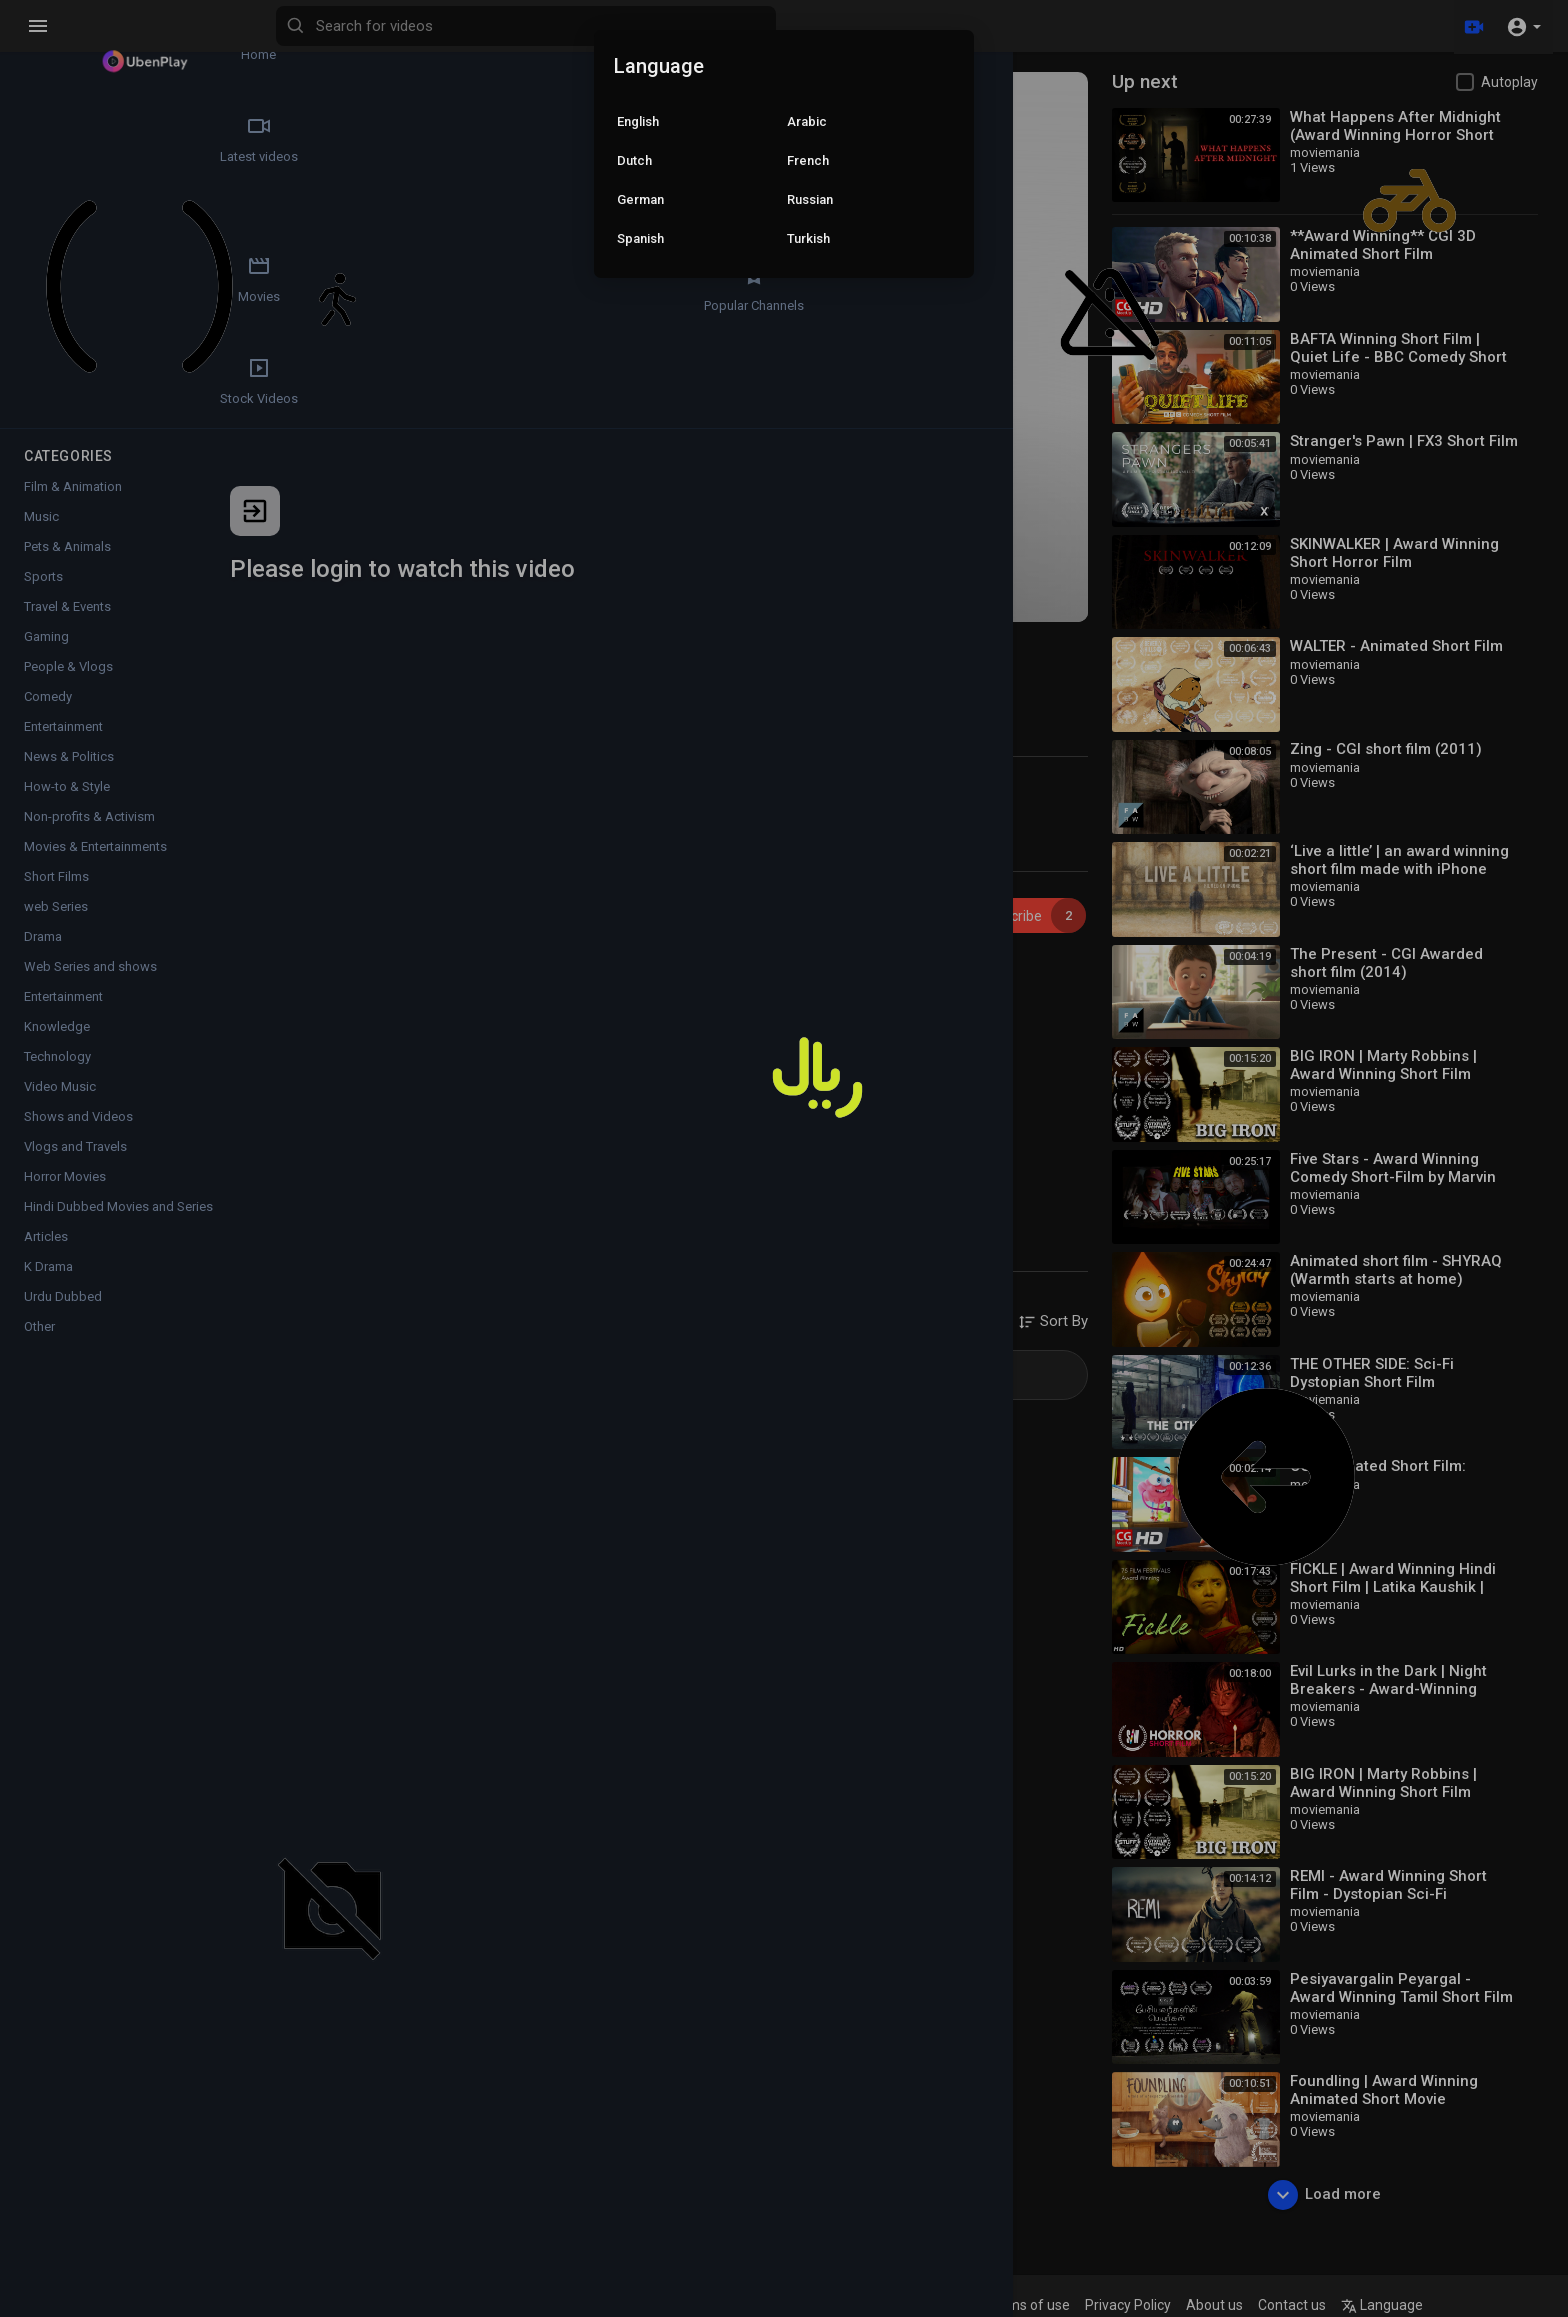  What do you see at coordinates (139, 286) in the screenshot?
I see `insert parentheses or grouping brackets` at bounding box center [139, 286].